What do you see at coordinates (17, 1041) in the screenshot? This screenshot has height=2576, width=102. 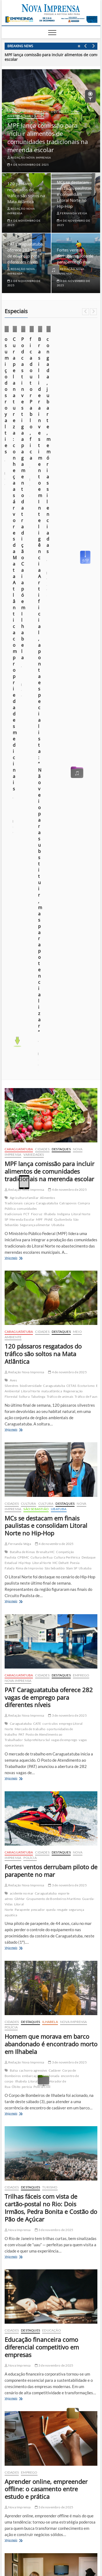 I see `save the current document` at bounding box center [17, 1041].